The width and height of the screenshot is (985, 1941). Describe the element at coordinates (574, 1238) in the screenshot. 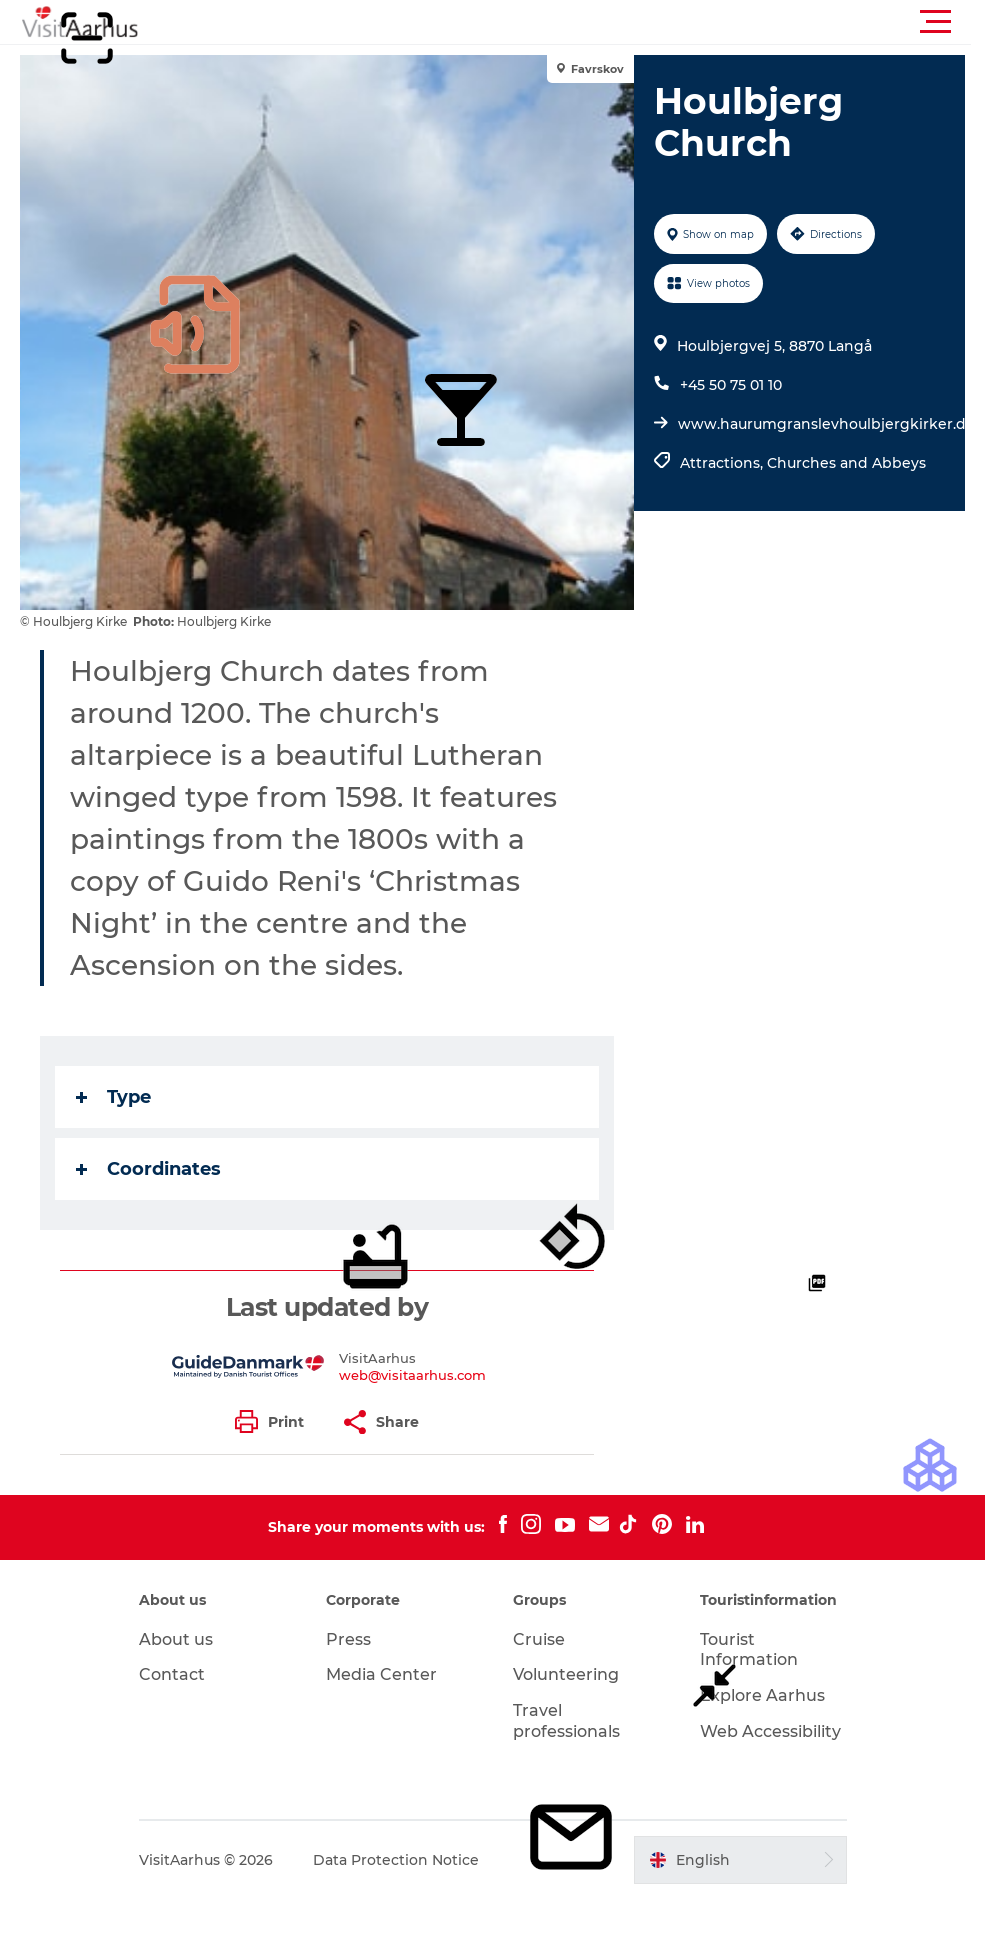

I see `rotate image 90 degrees counterclockwise` at that location.